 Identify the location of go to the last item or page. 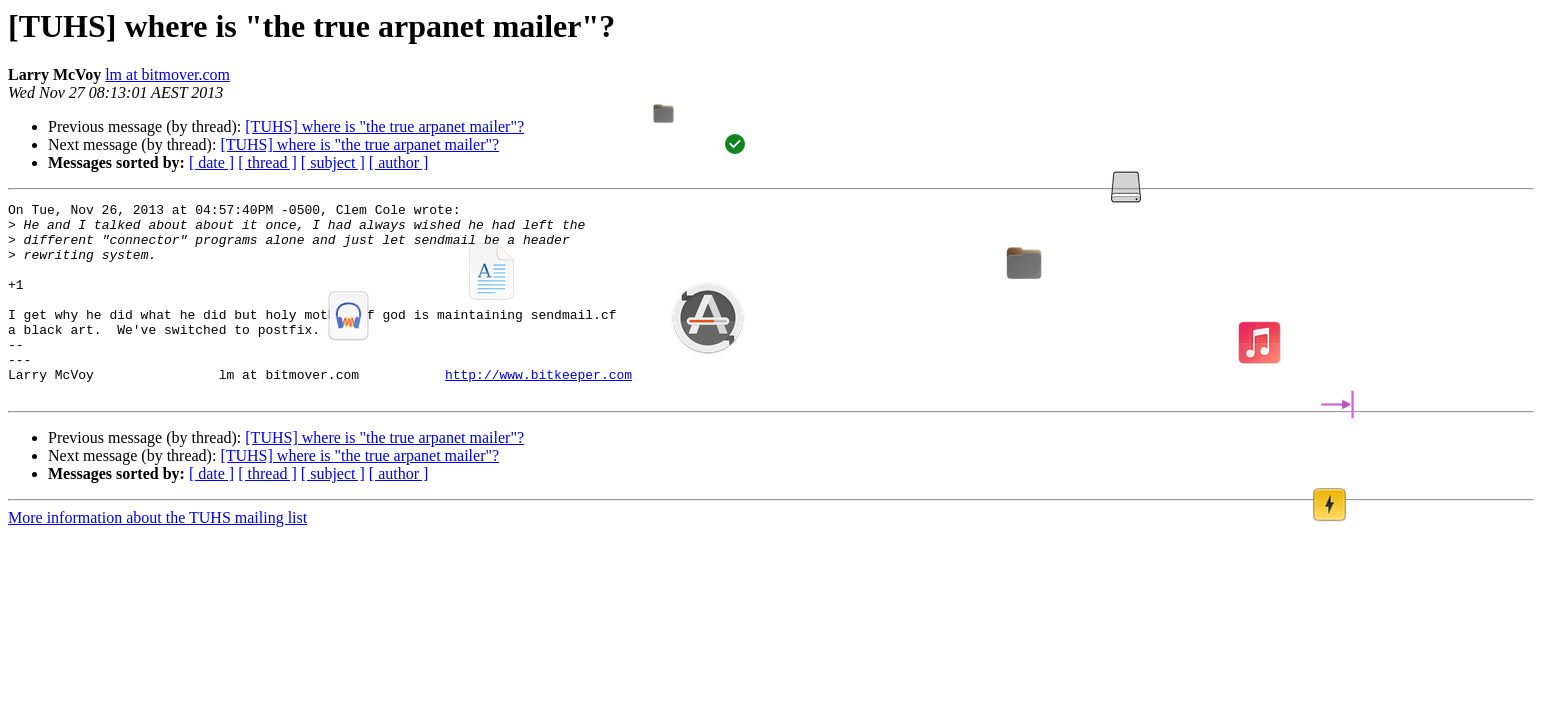
(1337, 404).